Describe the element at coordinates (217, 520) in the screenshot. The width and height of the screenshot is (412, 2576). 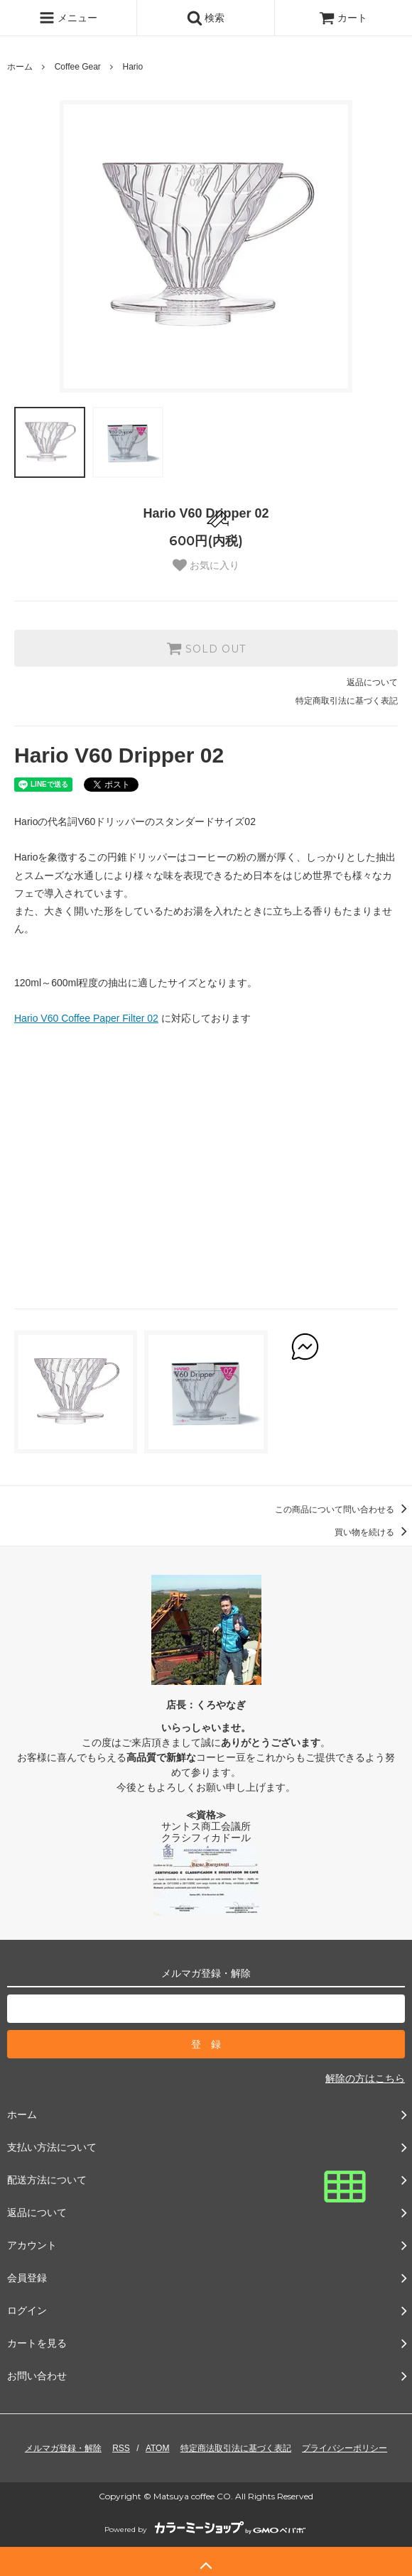
I see `access security camera settings` at that location.